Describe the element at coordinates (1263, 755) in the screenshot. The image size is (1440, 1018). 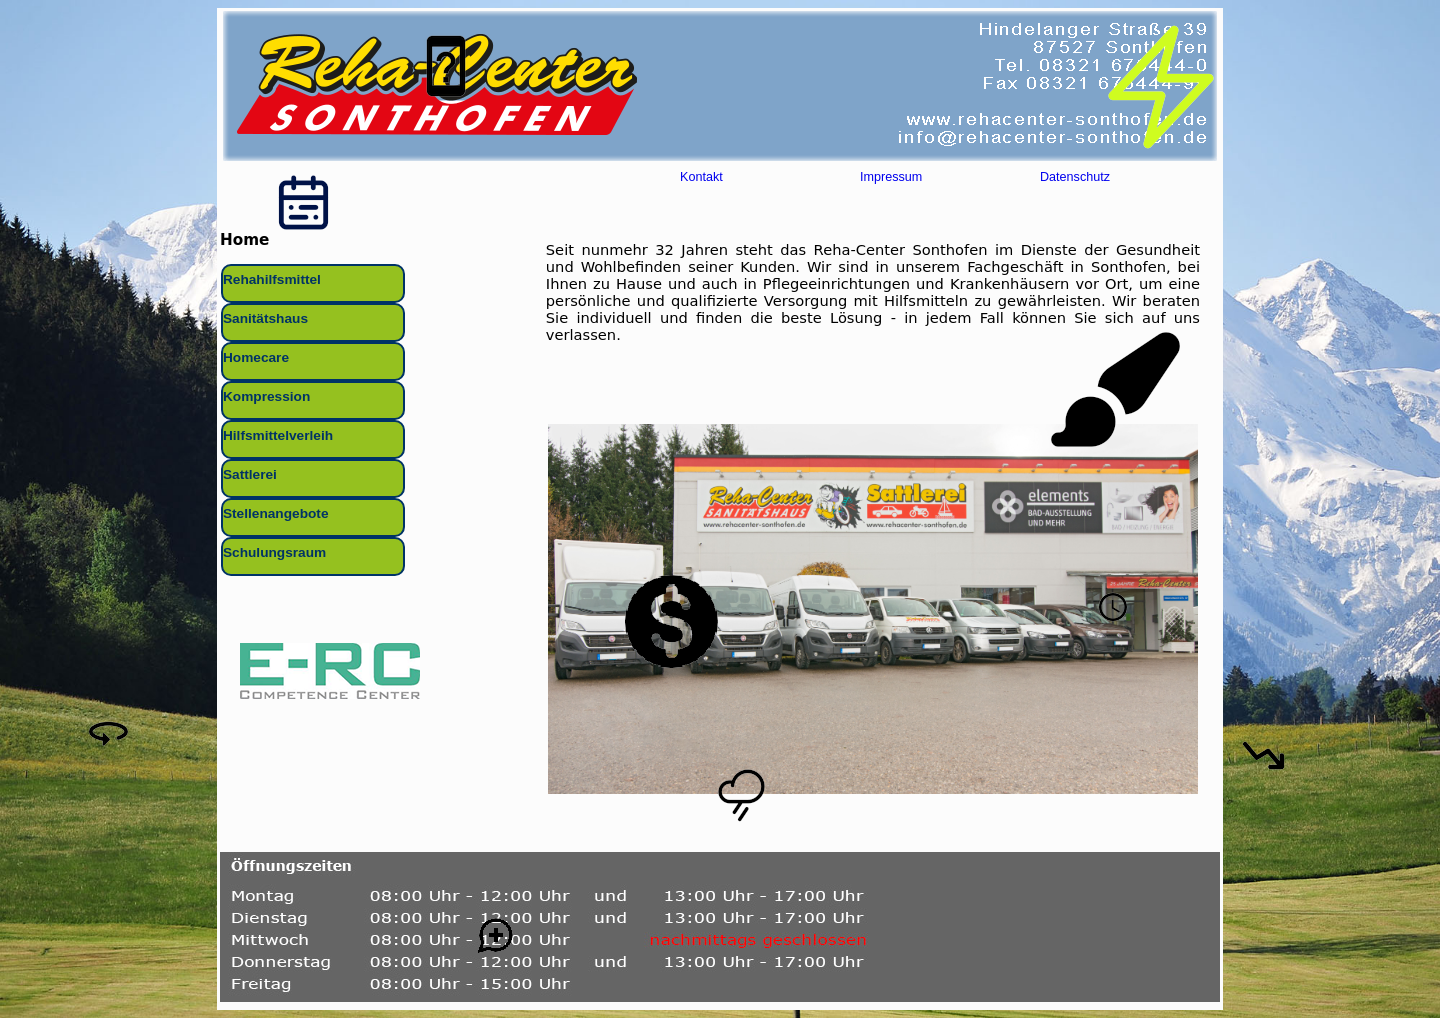
I see `indicates a downward trend or decline` at that location.